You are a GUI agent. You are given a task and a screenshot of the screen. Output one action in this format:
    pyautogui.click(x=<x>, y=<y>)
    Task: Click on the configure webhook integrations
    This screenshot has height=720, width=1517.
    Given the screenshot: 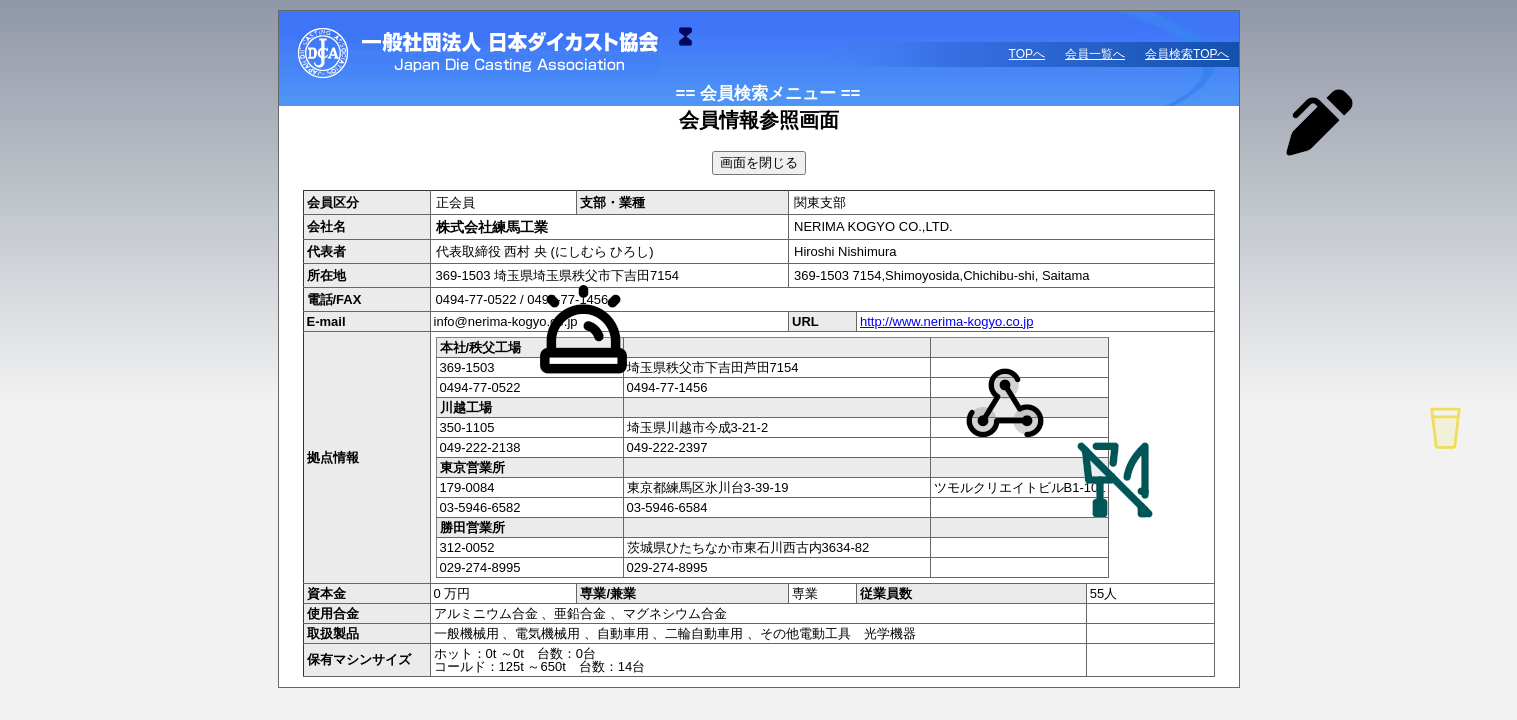 What is the action you would take?
    pyautogui.click(x=1005, y=407)
    